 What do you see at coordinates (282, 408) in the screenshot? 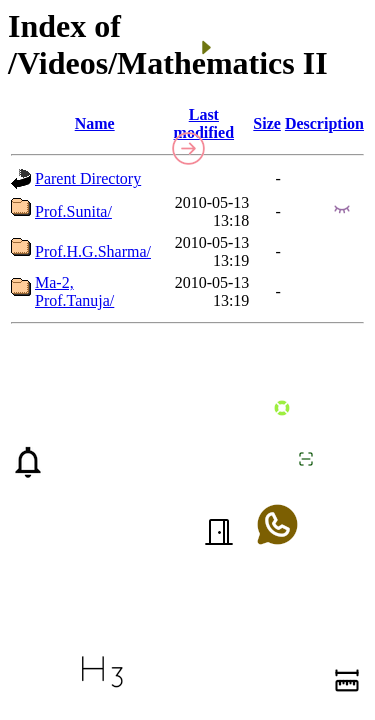
I see `access help or support center` at bounding box center [282, 408].